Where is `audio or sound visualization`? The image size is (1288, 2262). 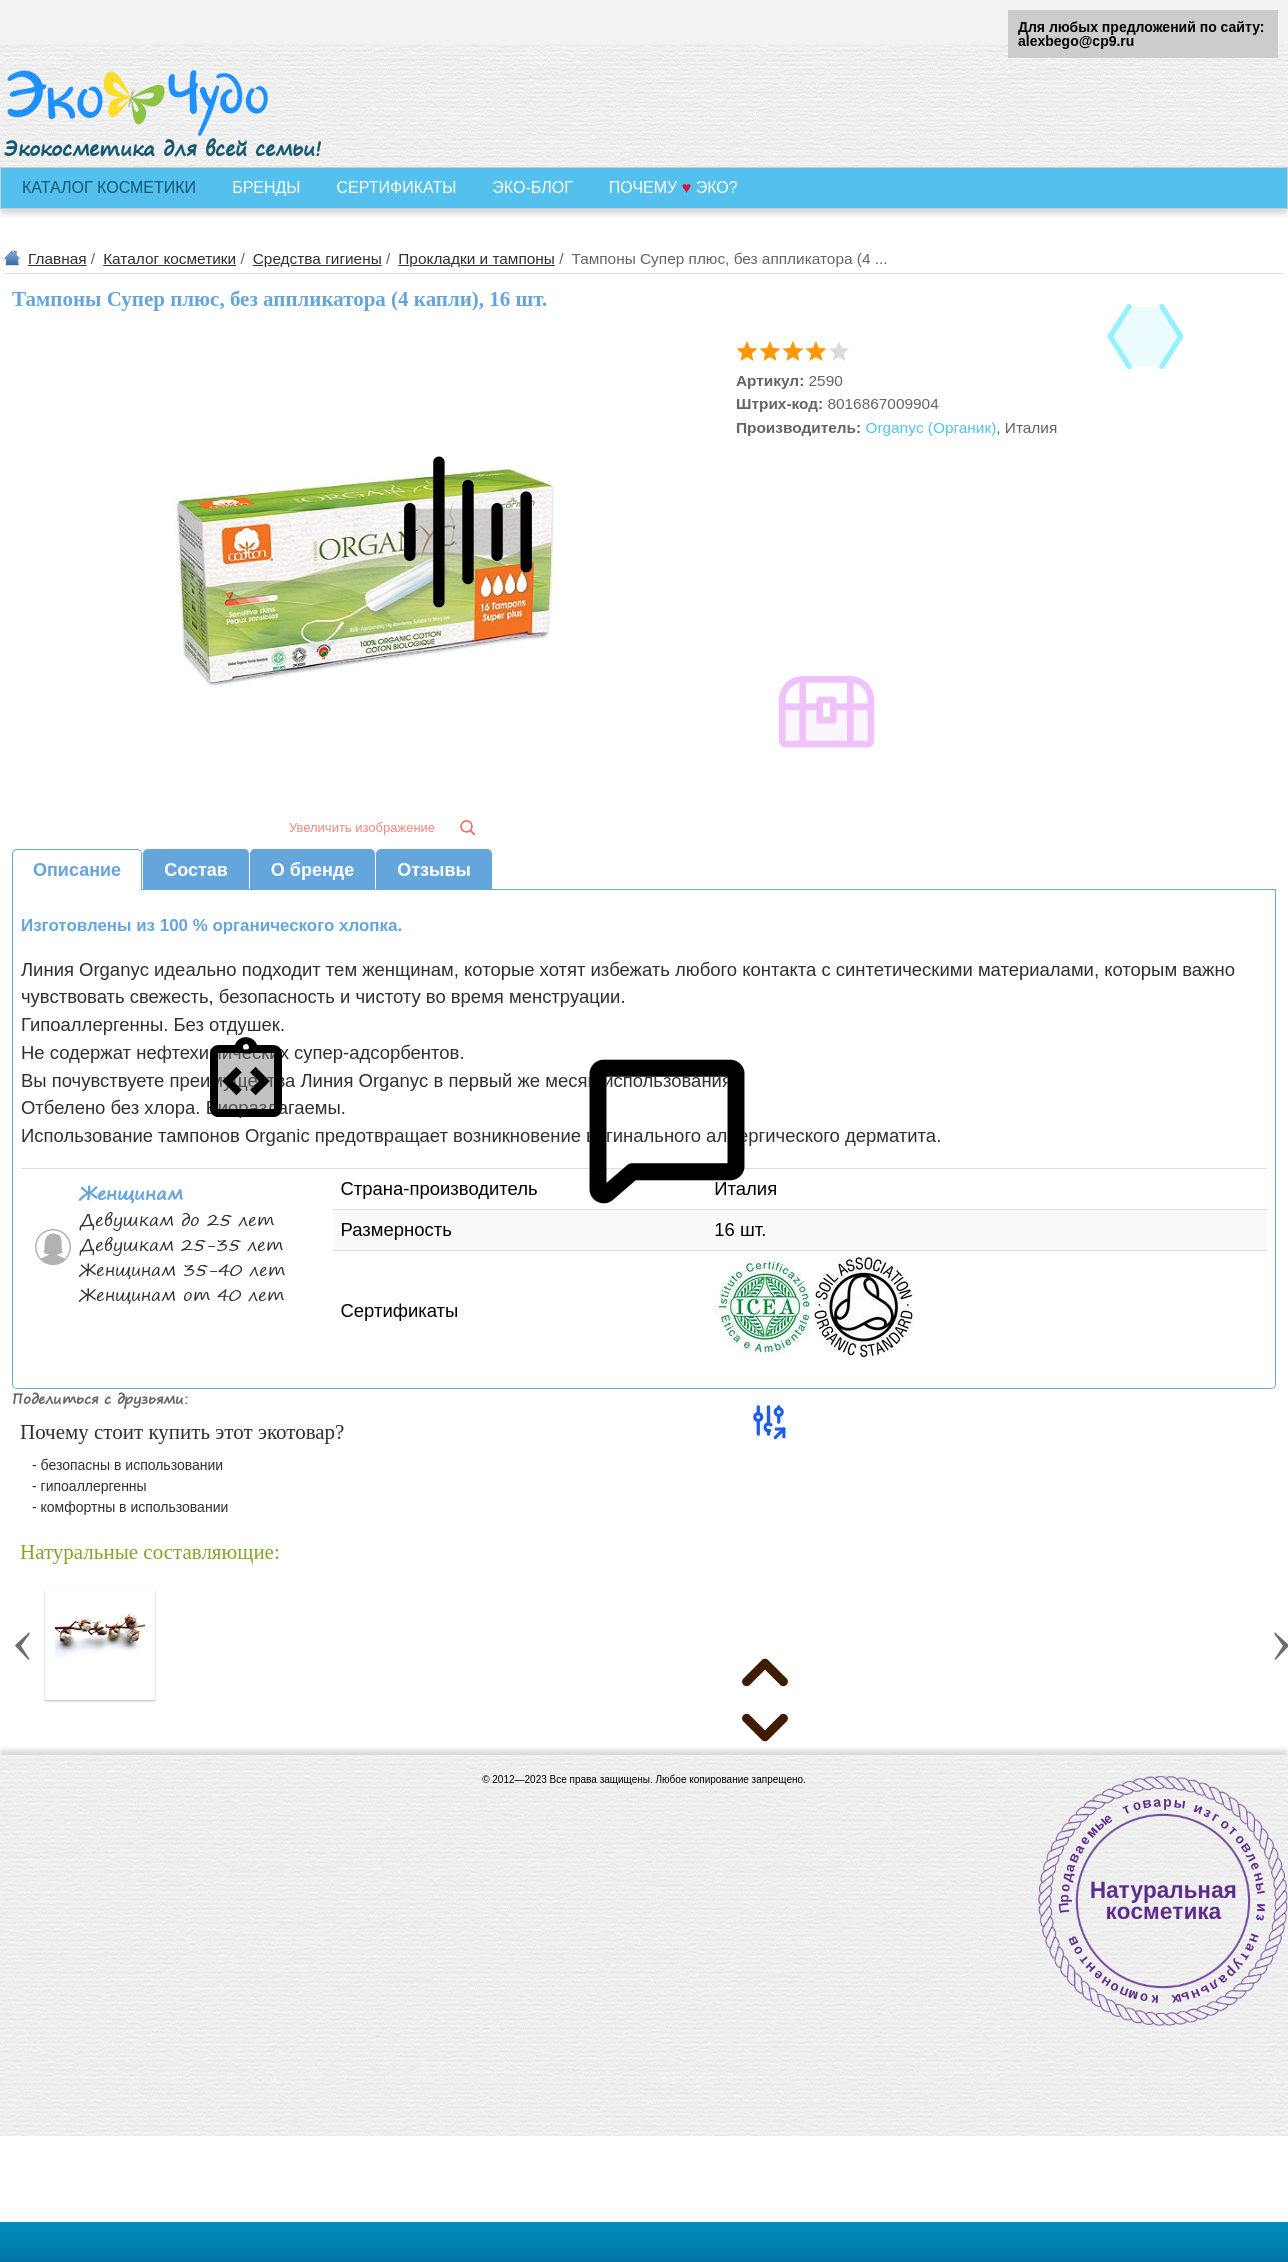 audio or sound visualization is located at coordinates (468, 532).